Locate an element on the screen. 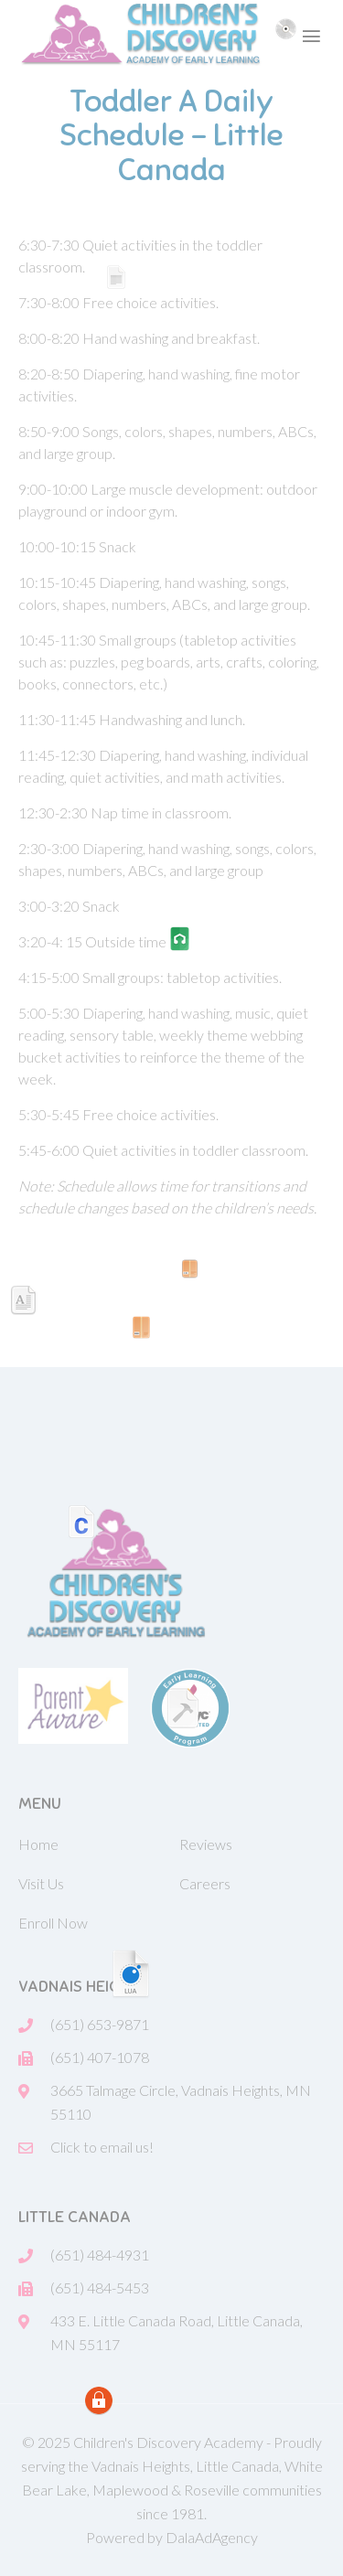 This screenshot has height=2576, width=343. an LMMS music project file is located at coordinates (179, 938).